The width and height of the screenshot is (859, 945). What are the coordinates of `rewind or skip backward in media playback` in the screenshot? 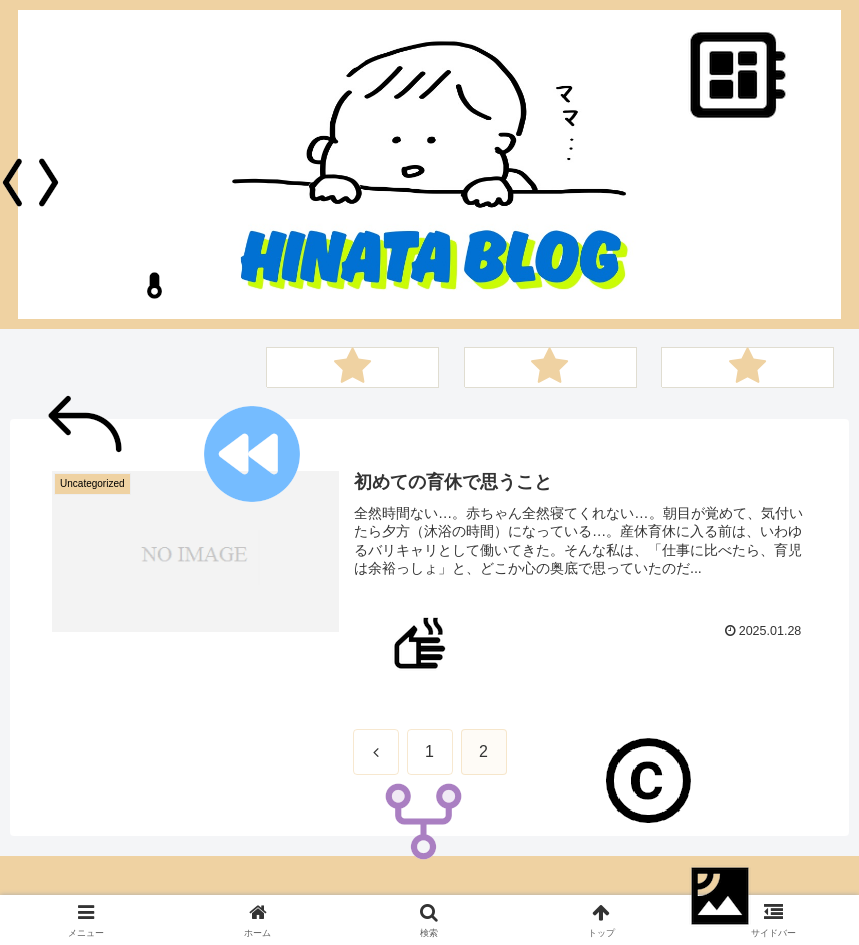 It's located at (252, 454).